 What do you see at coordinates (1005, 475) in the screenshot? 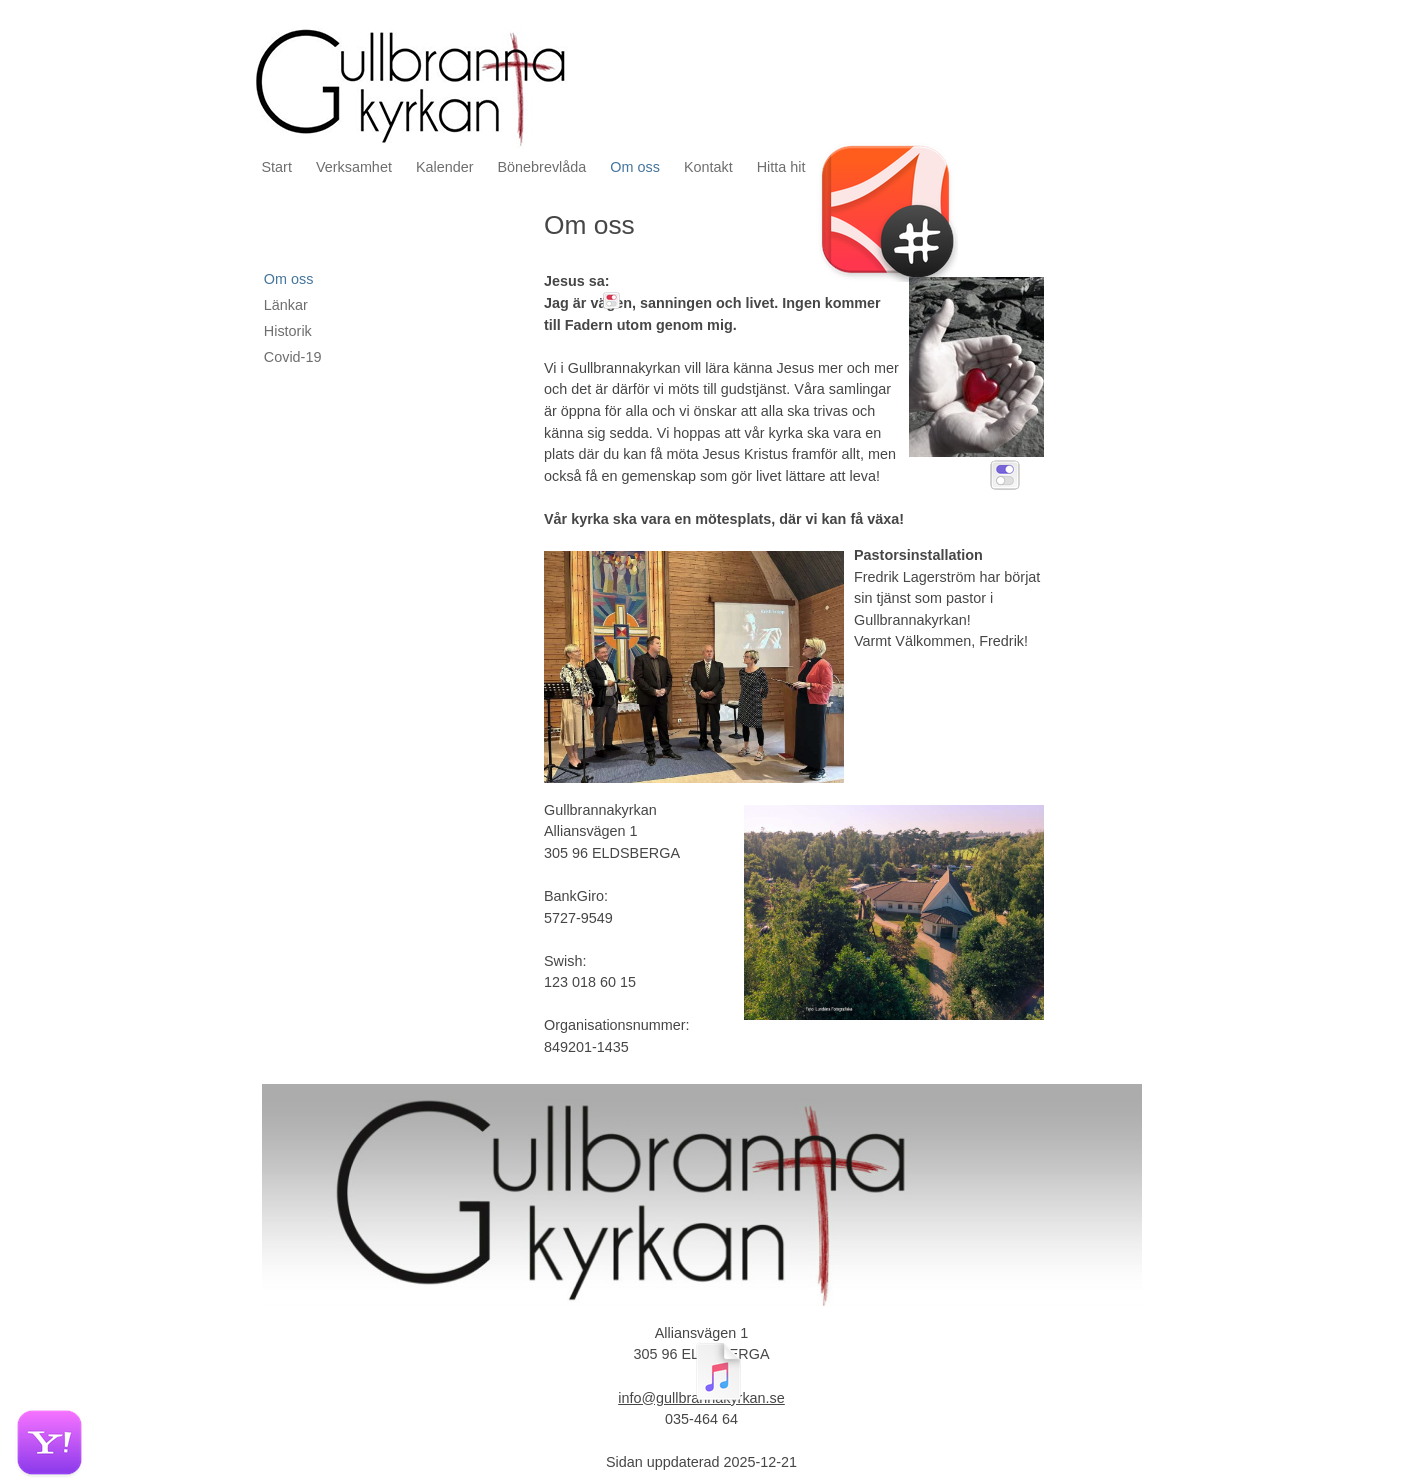
I see `open desktop preferences or settings` at bounding box center [1005, 475].